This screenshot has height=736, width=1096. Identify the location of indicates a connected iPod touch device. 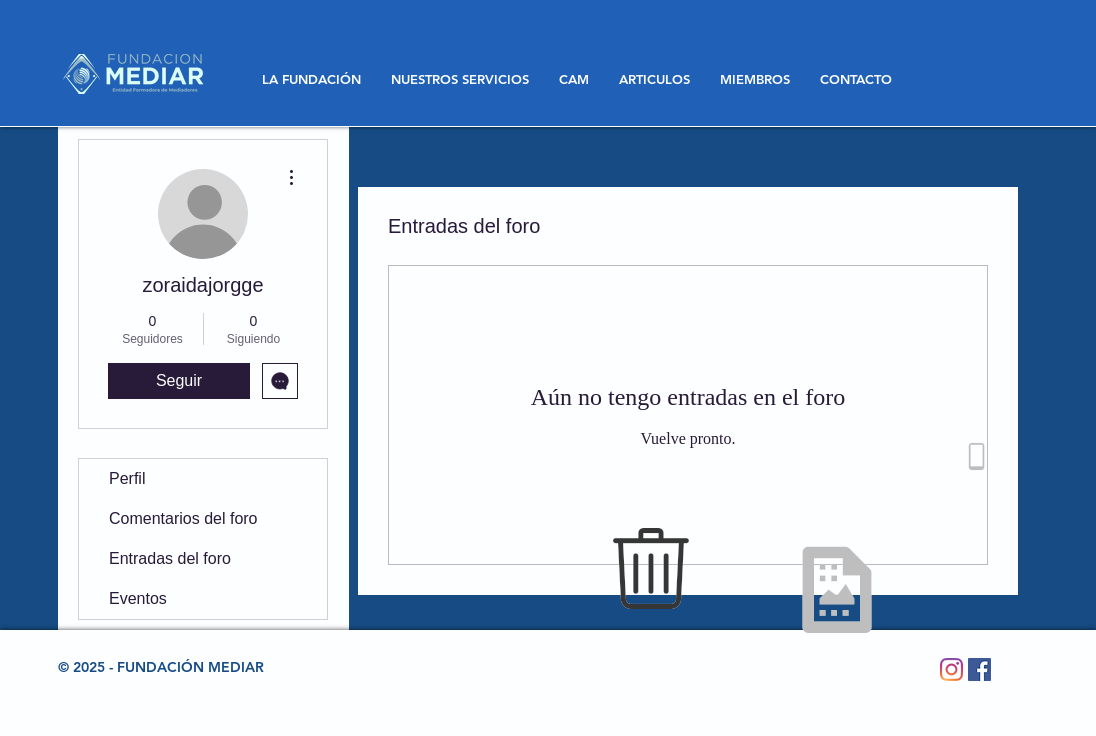
(976, 456).